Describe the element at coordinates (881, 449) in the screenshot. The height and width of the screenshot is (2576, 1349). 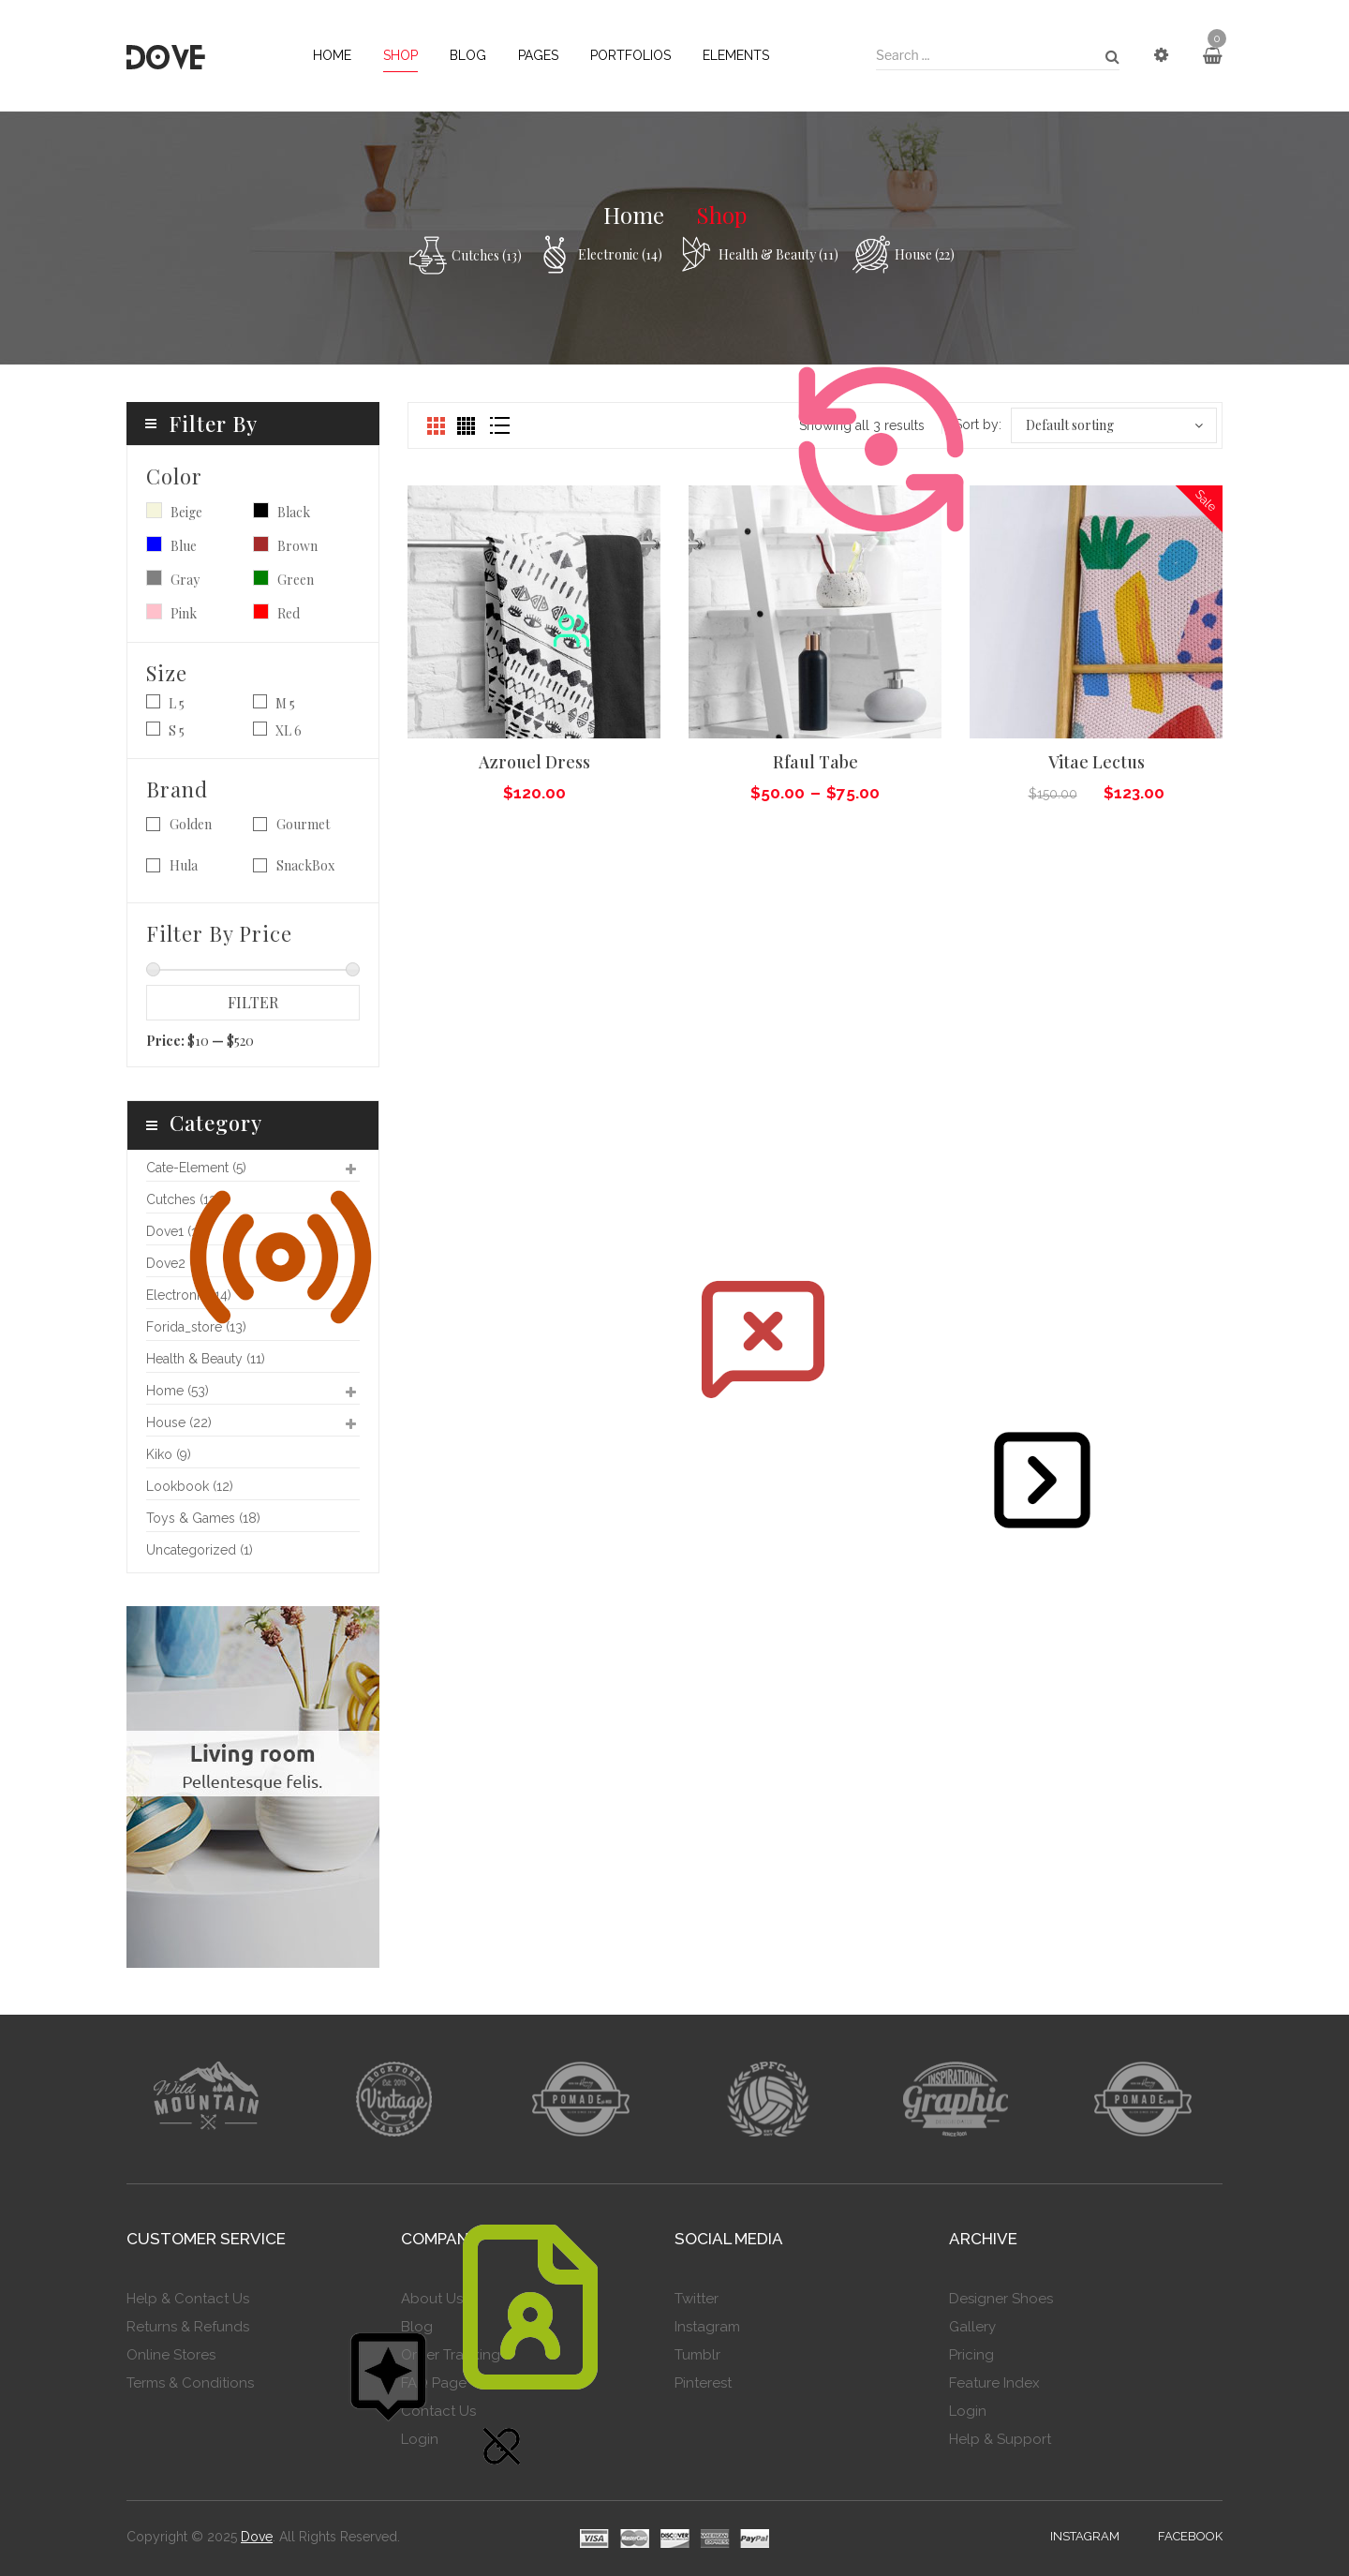
I see `refresh or sync with status indicator` at that location.